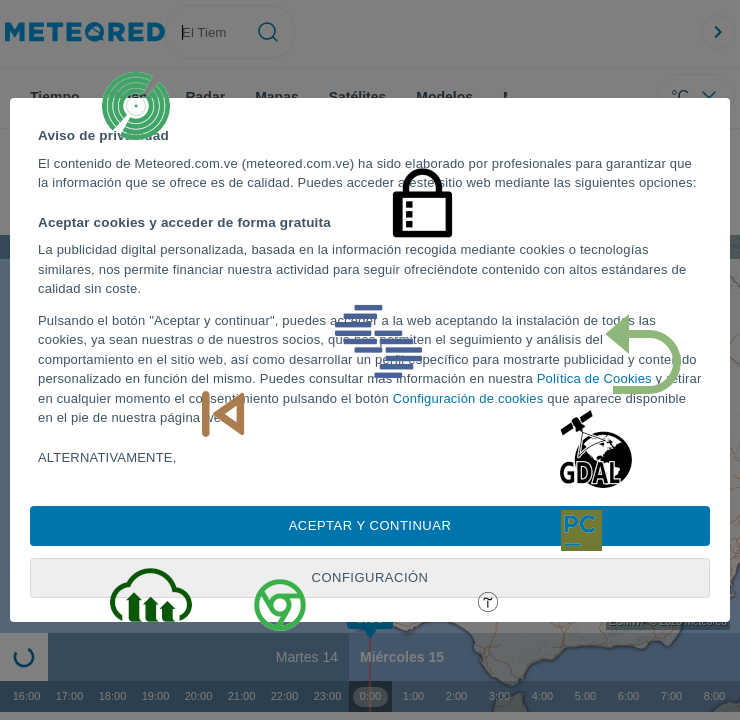 The image size is (740, 720). Describe the element at coordinates (280, 605) in the screenshot. I see `open Google Chrome browser` at that location.